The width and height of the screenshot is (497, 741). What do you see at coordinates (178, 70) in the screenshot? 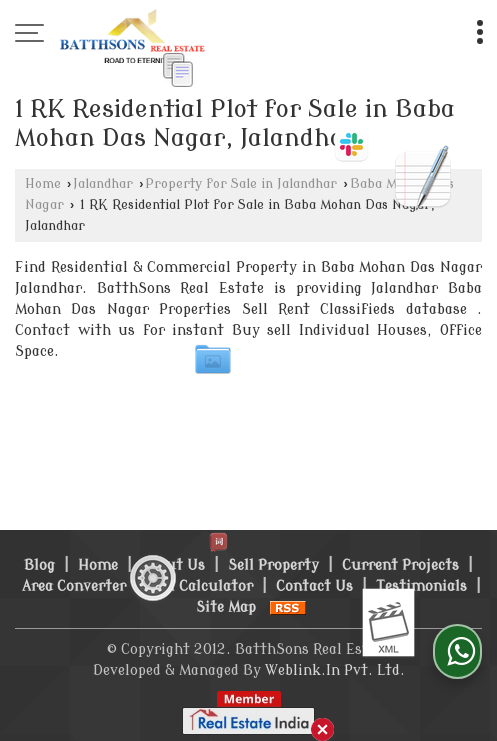
I see `copy selected content to clipboard` at bounding box center [178, 70].